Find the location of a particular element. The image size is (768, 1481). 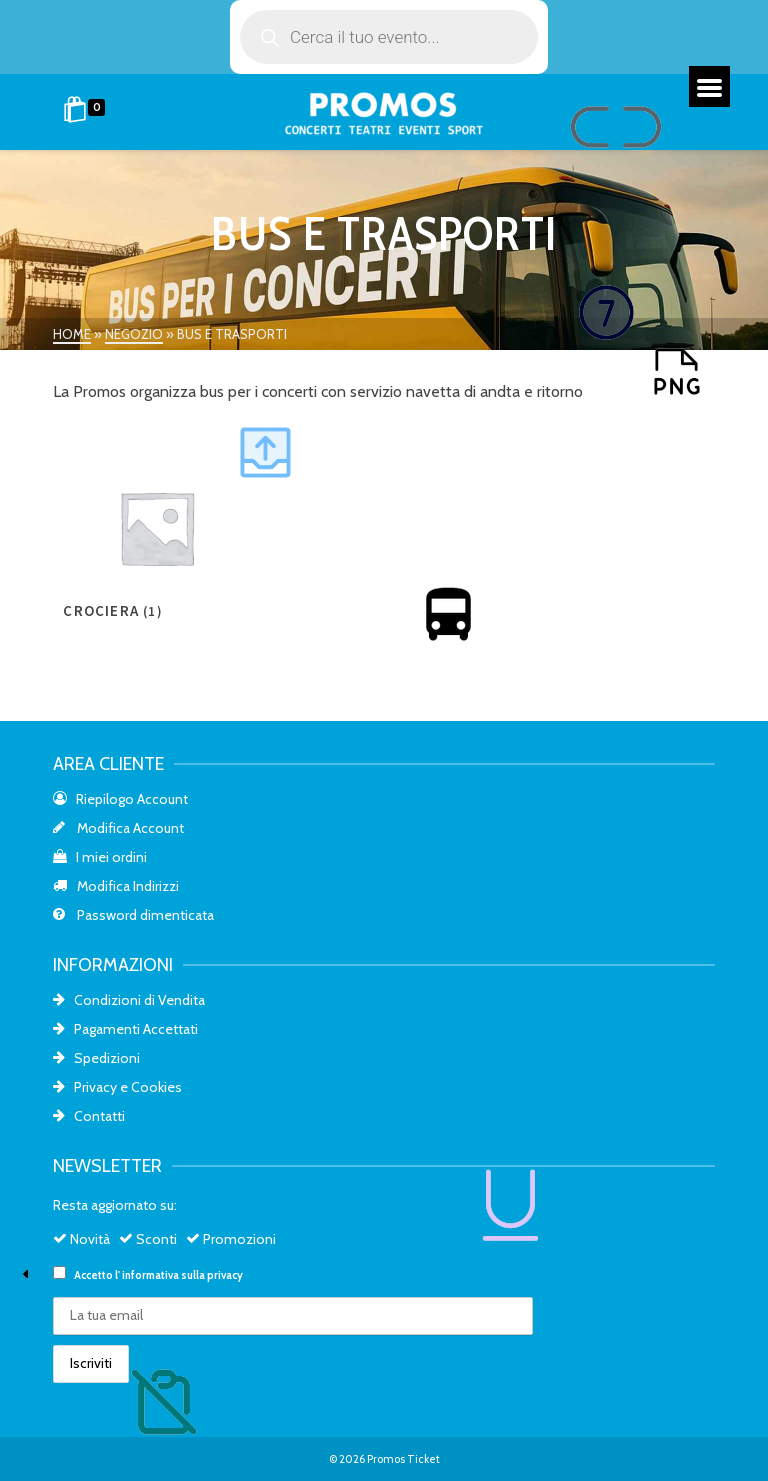

unlink or break a connected item is located at coordinates (616, 127).